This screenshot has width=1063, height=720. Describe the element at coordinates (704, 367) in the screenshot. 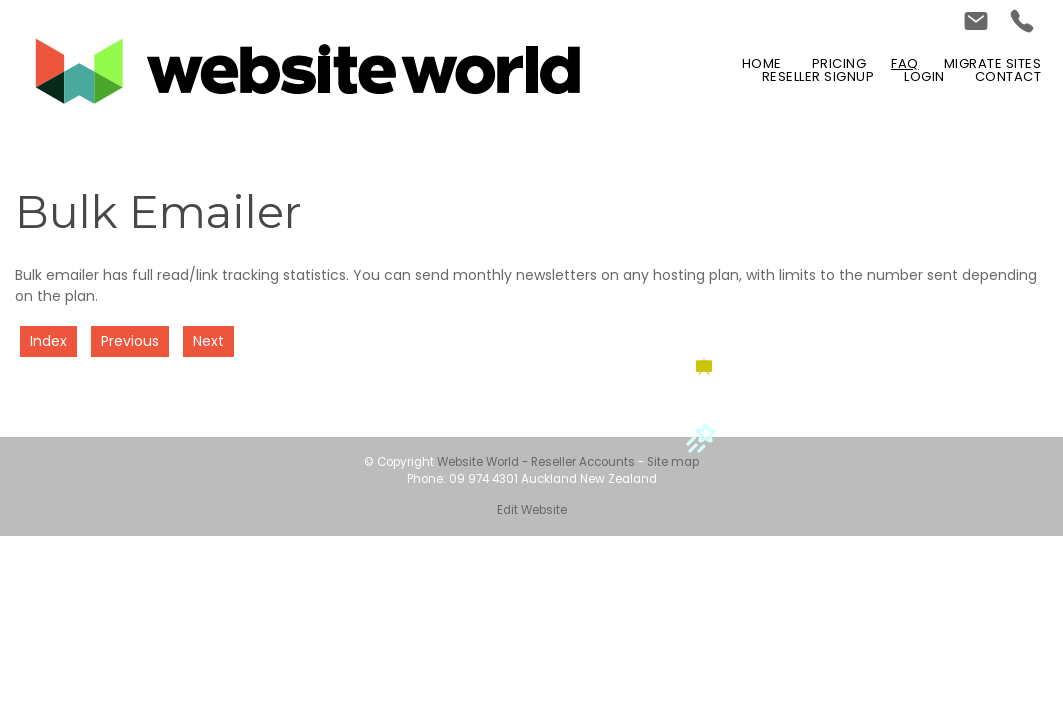

I see `start or view a presentation` at that location.